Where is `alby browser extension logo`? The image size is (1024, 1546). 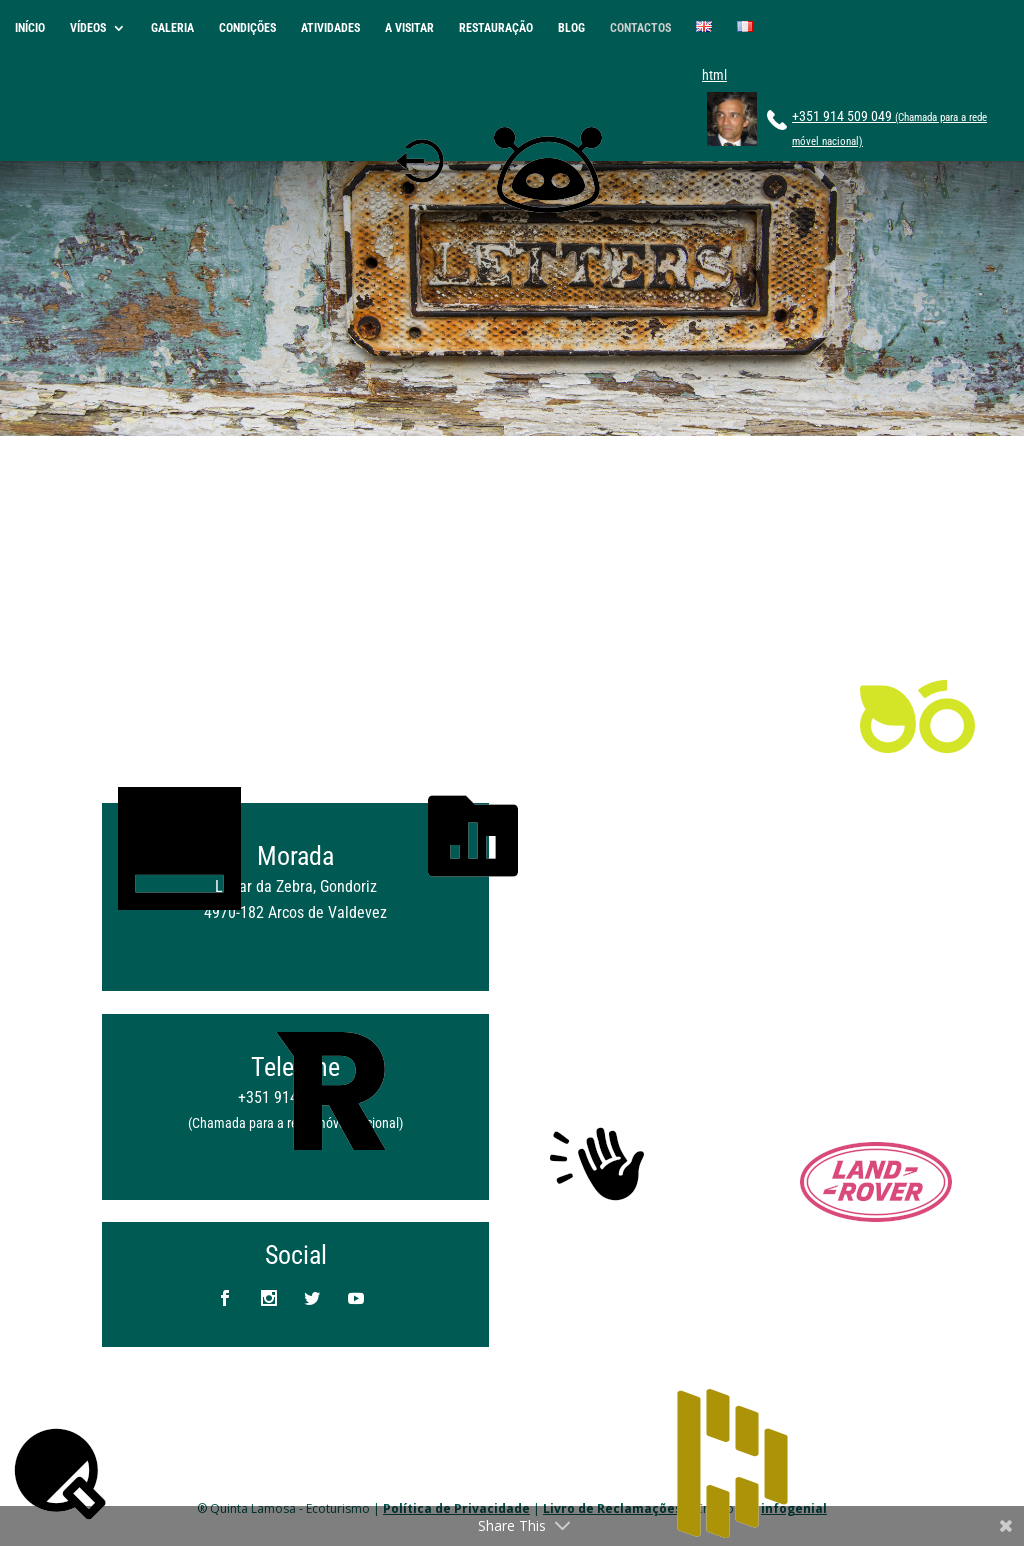 alby browser extension logo is located at coordinates (548, 170).